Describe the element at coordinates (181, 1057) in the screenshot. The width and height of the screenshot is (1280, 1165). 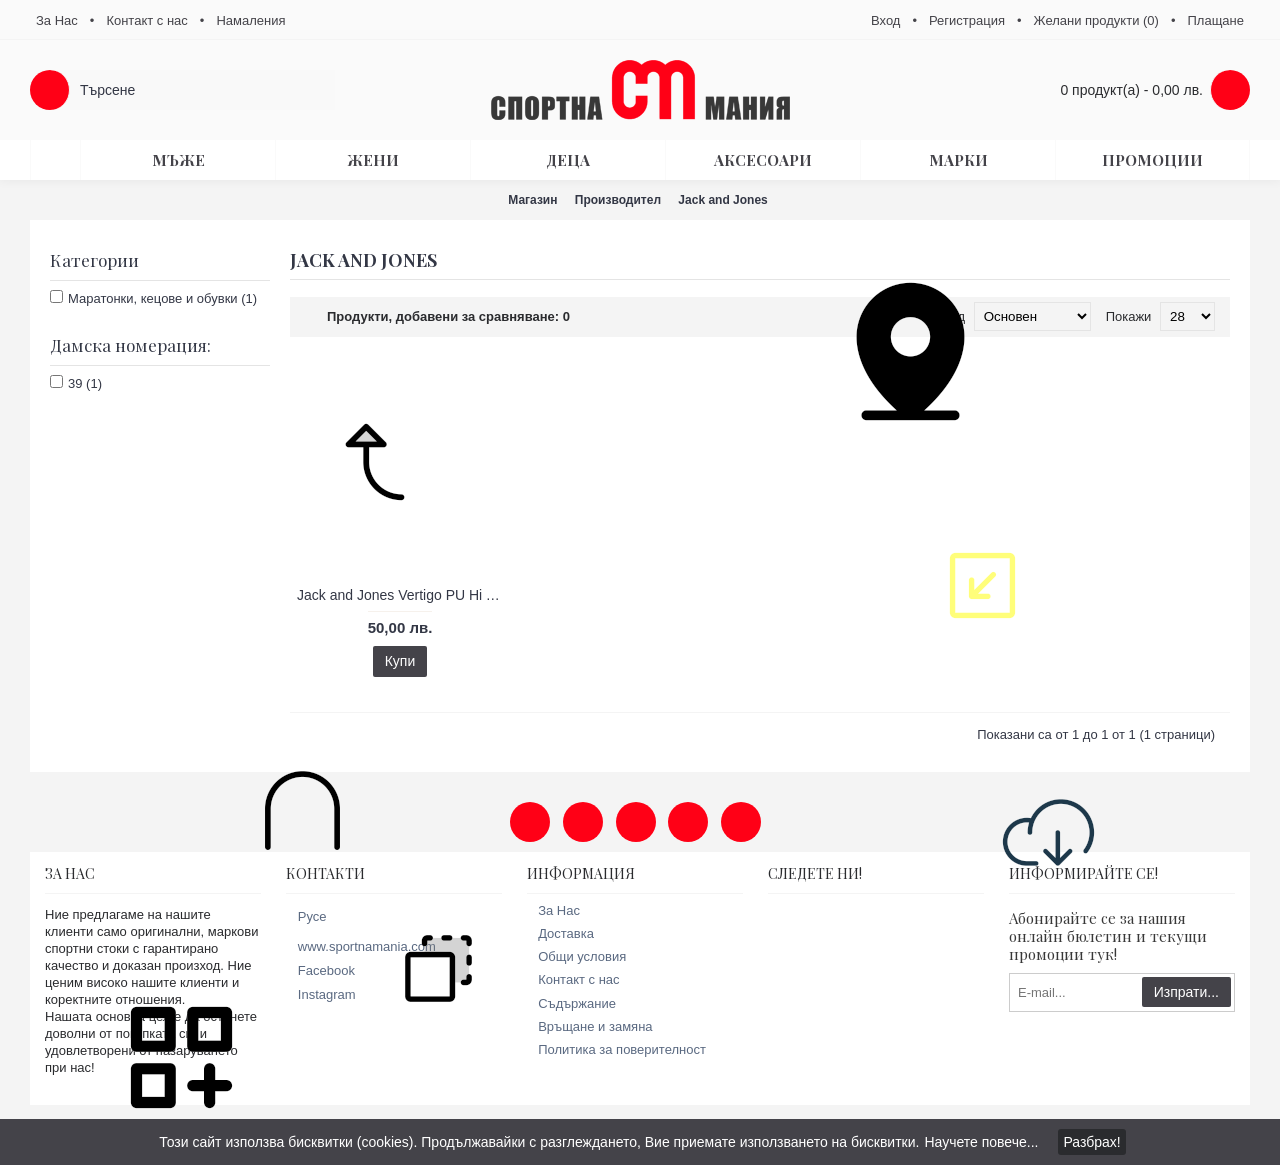
I see `add a new category` at that location.